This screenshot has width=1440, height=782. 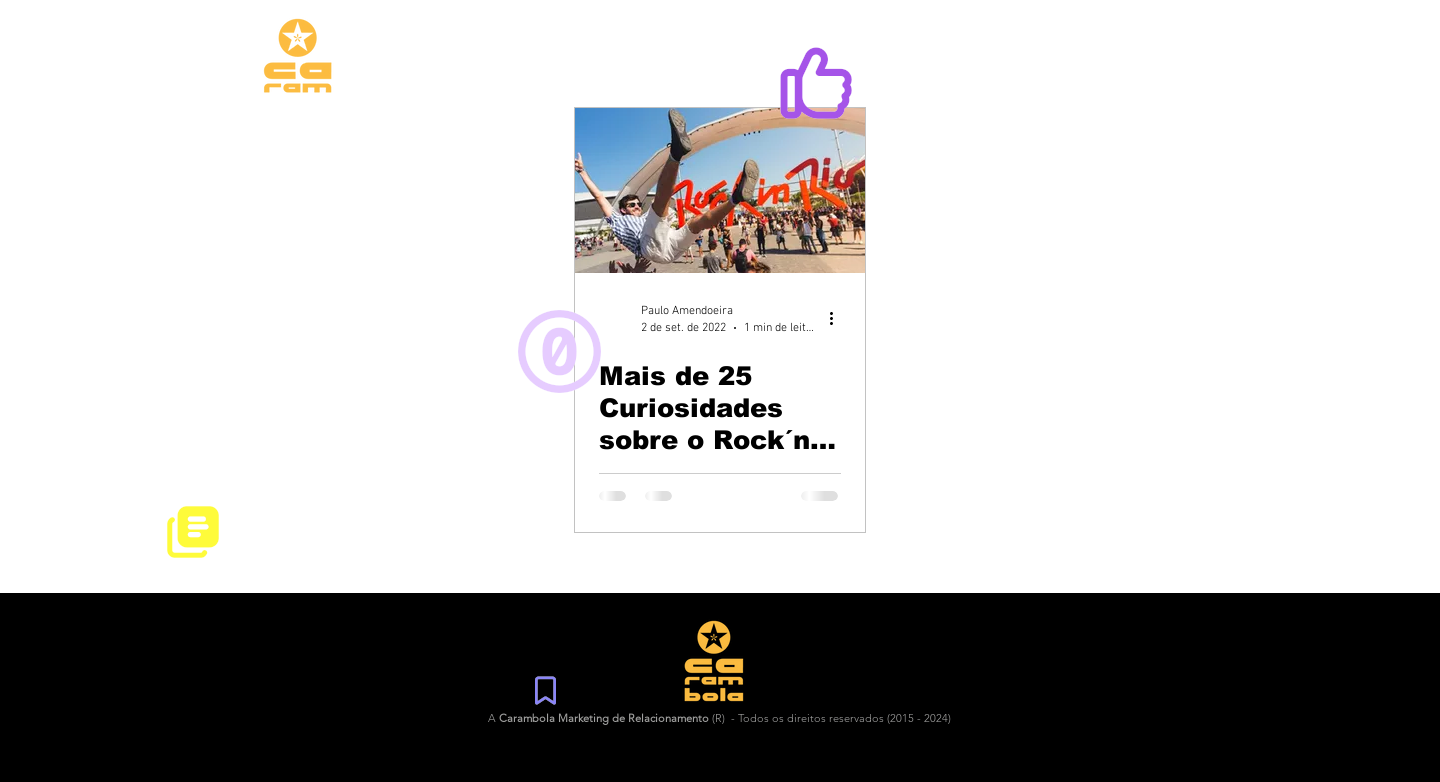 What do you see at coordinates (545, 690) in the screenshot?
I see `save this item for later` at bounding box center [545, 690].